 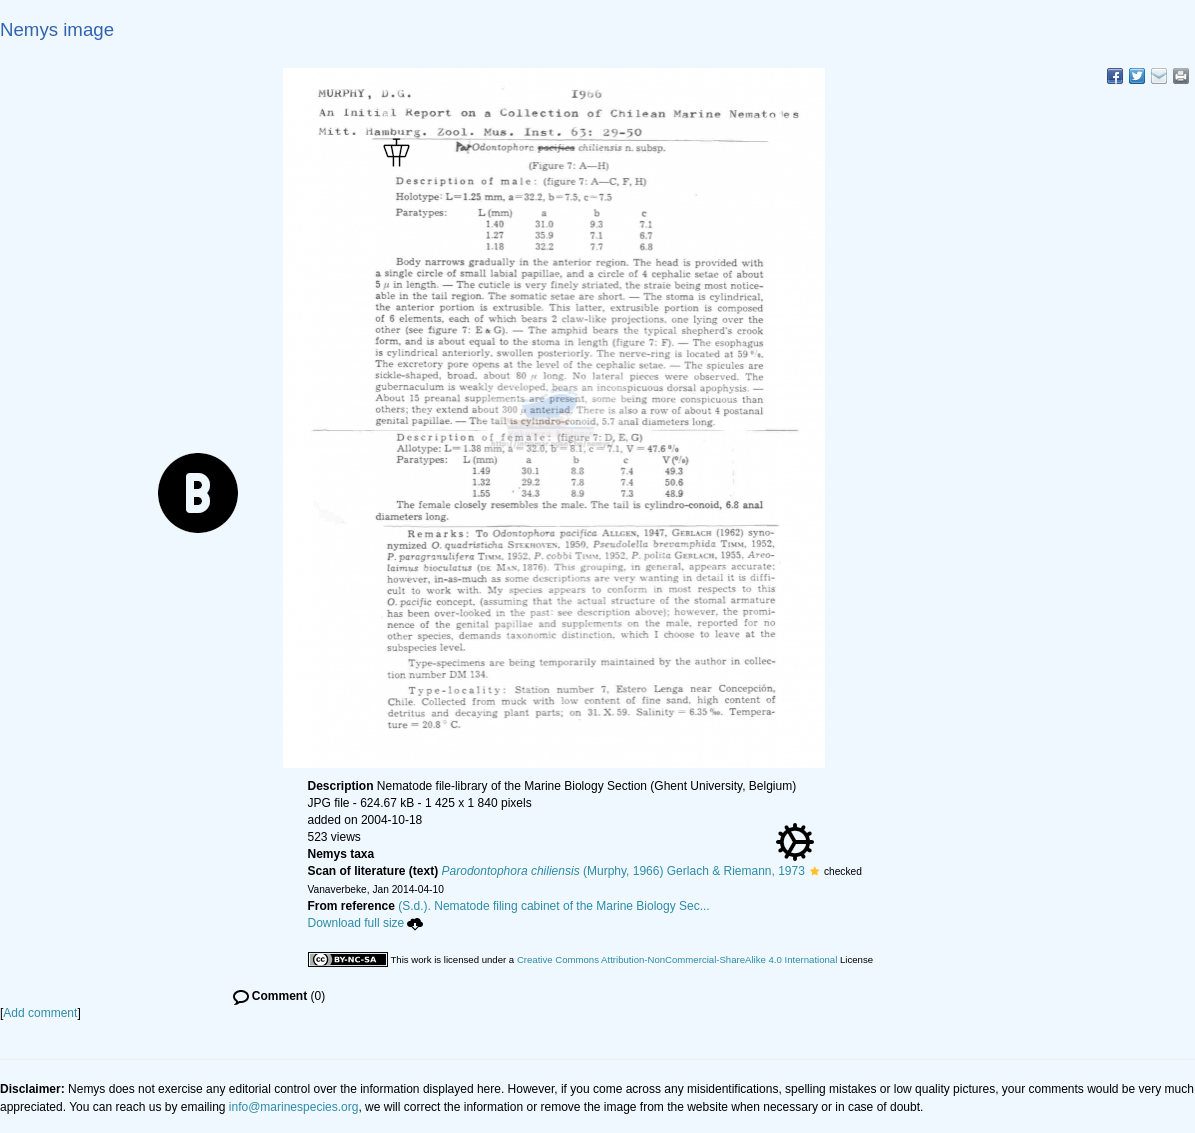 What do you see at coordinates (396, 152) in the screenshot?
I see `access air traffic control features` at bounding box center [396, 152].